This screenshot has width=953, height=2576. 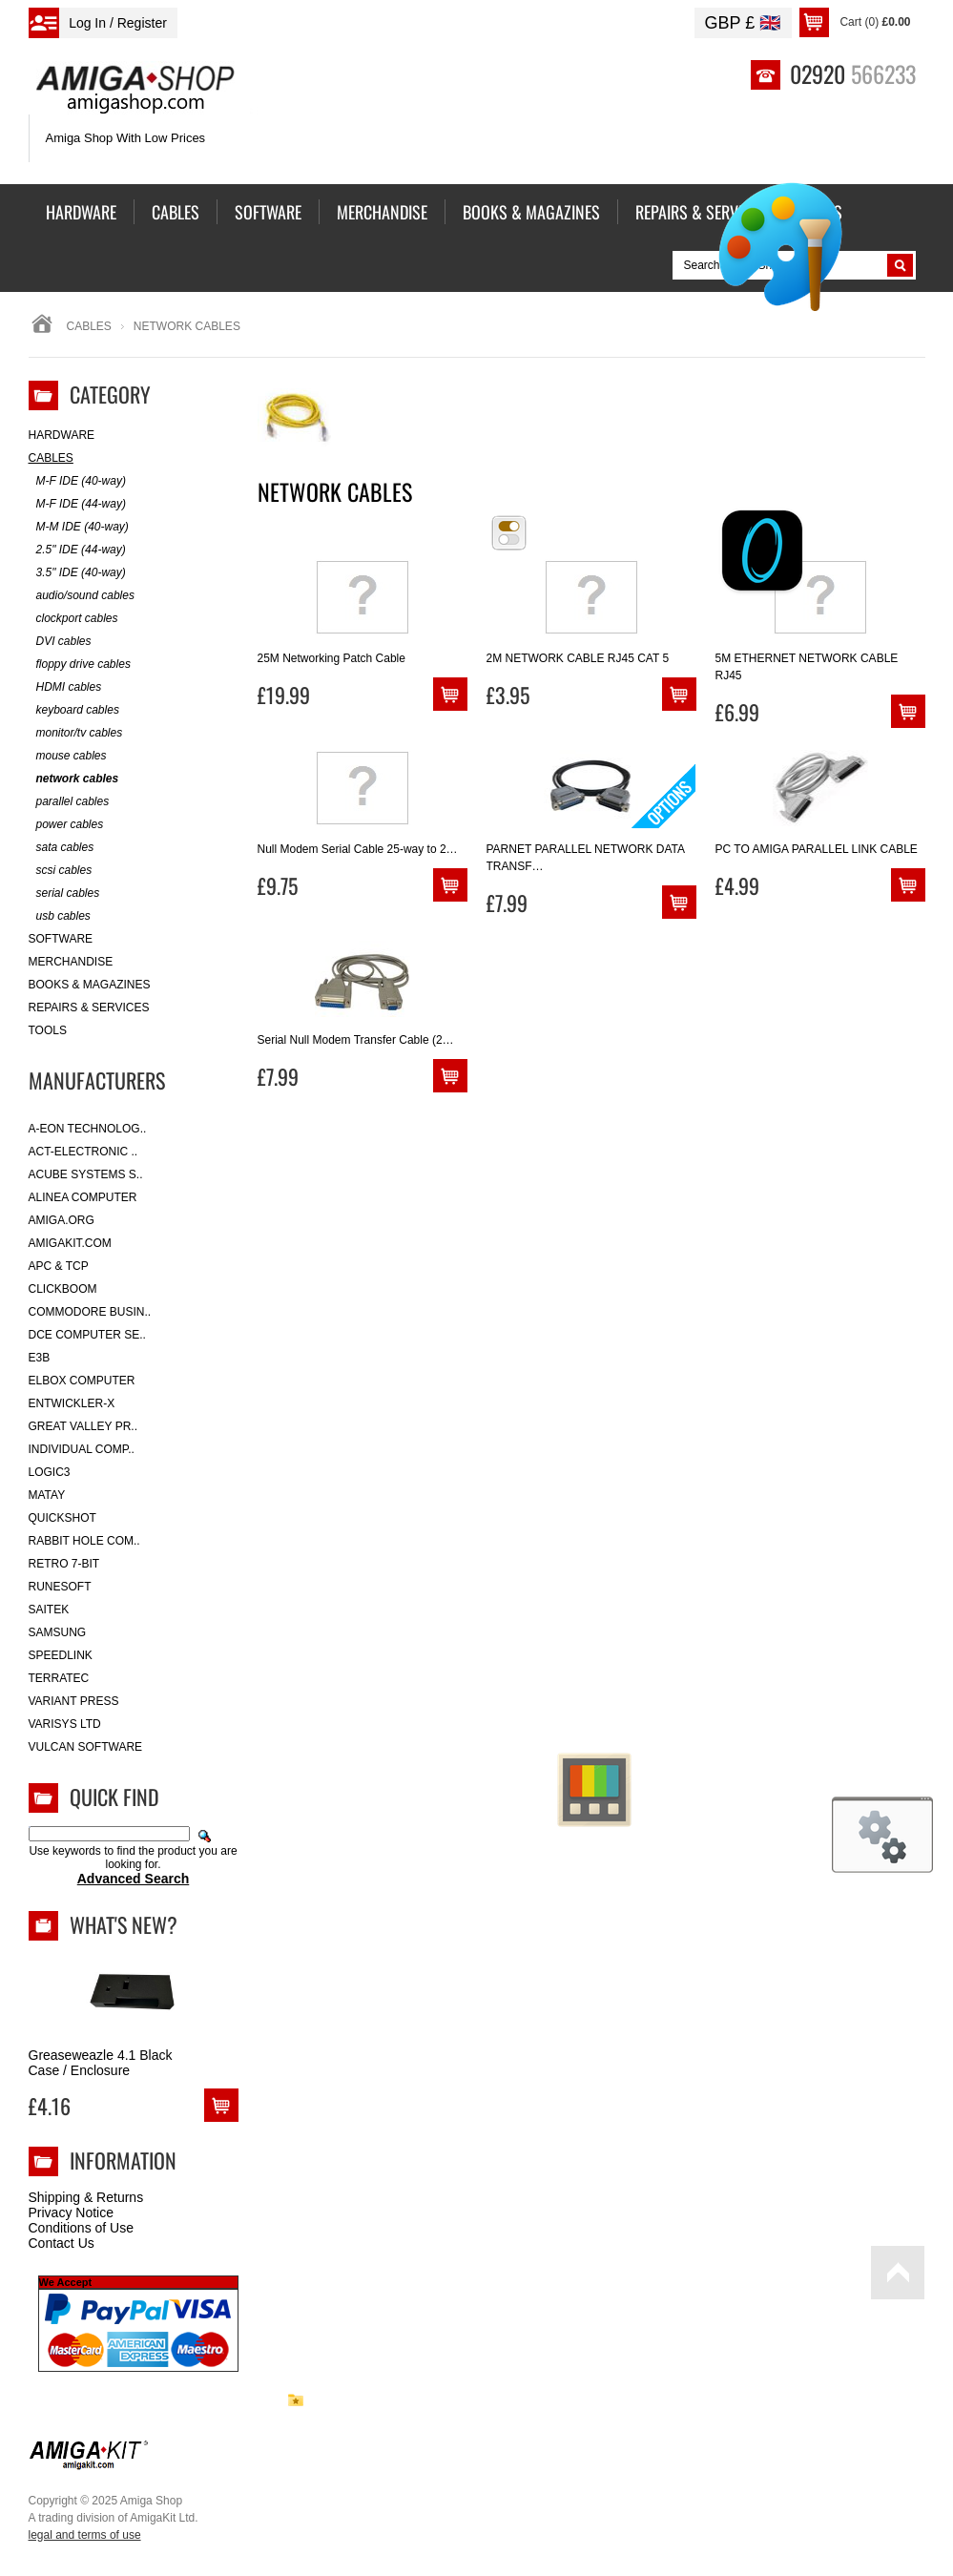 What do you see at coordinates (296, 2400) in the screenshot?
I see `open your favorites folder` at bounding box center [296, 2400].